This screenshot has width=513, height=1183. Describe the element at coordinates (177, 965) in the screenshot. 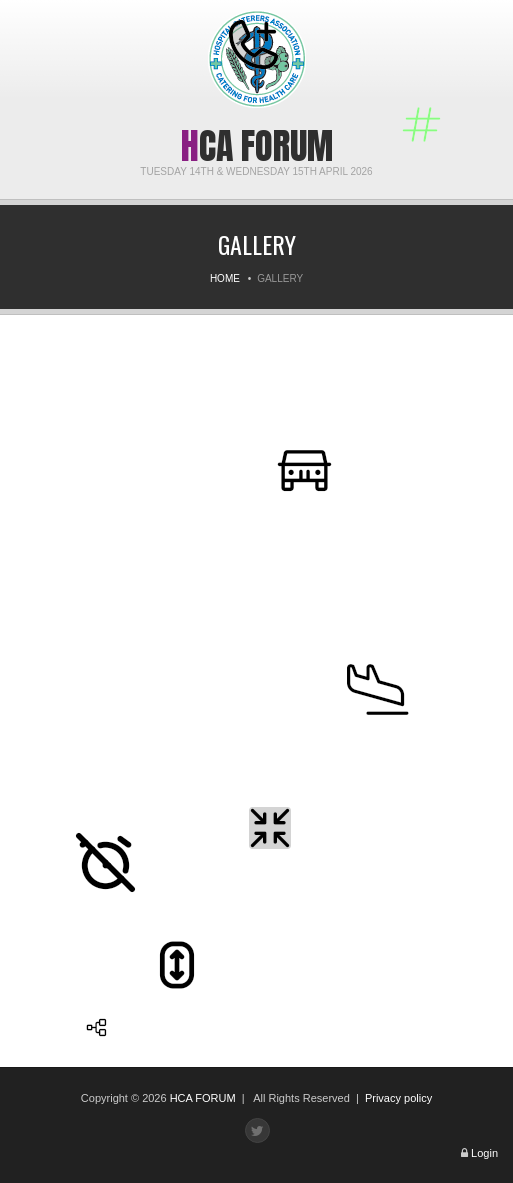

I see `scroll up or down on the page` at that location.